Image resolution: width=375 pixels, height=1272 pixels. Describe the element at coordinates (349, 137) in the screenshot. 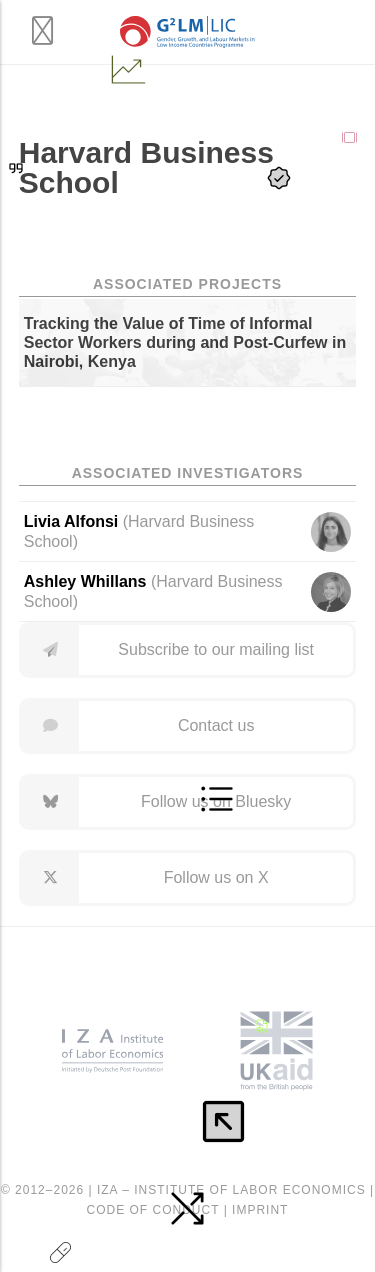

I see `start a slideshow presentation` at that location.